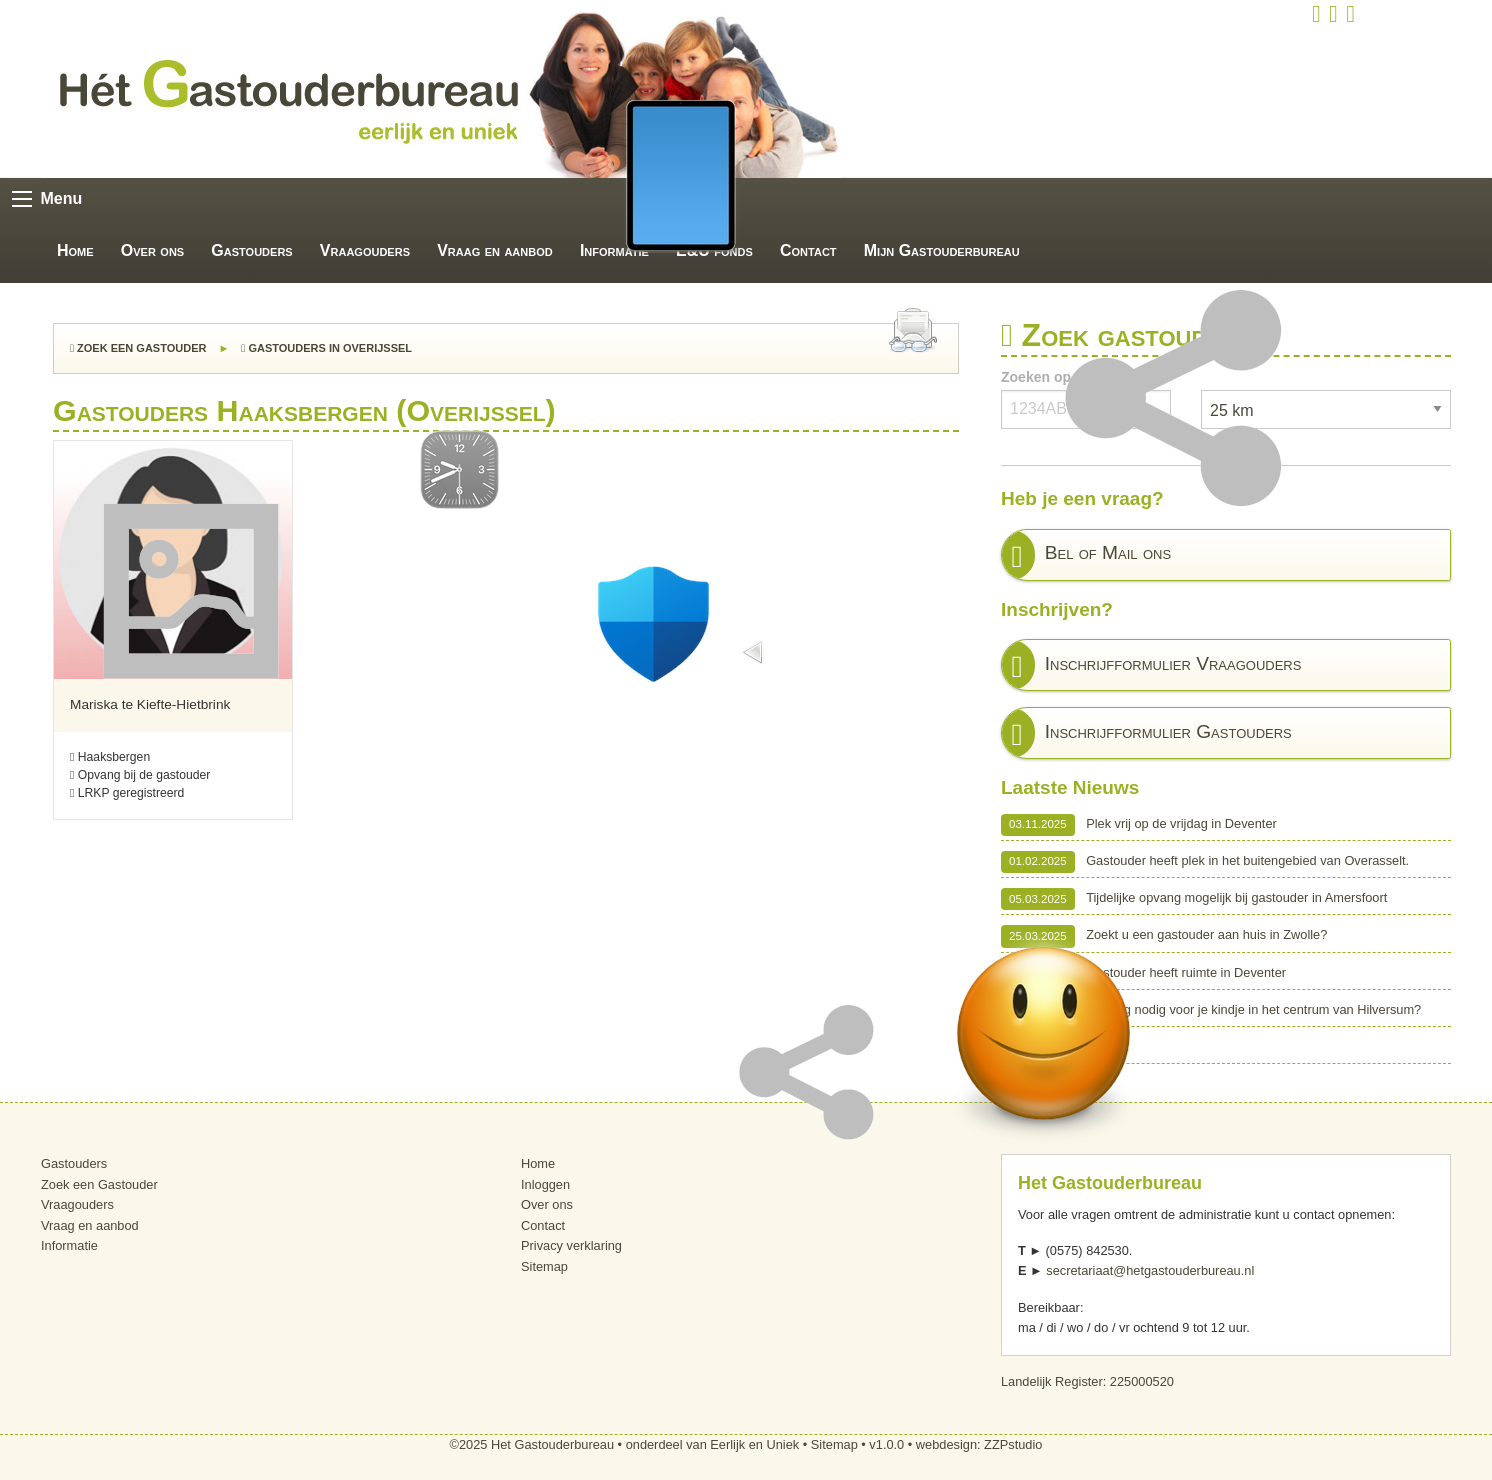 The width and height of the screenshot is (1492, 1480). I want to click on access sharing preferences and settings, so click(1173, 398).